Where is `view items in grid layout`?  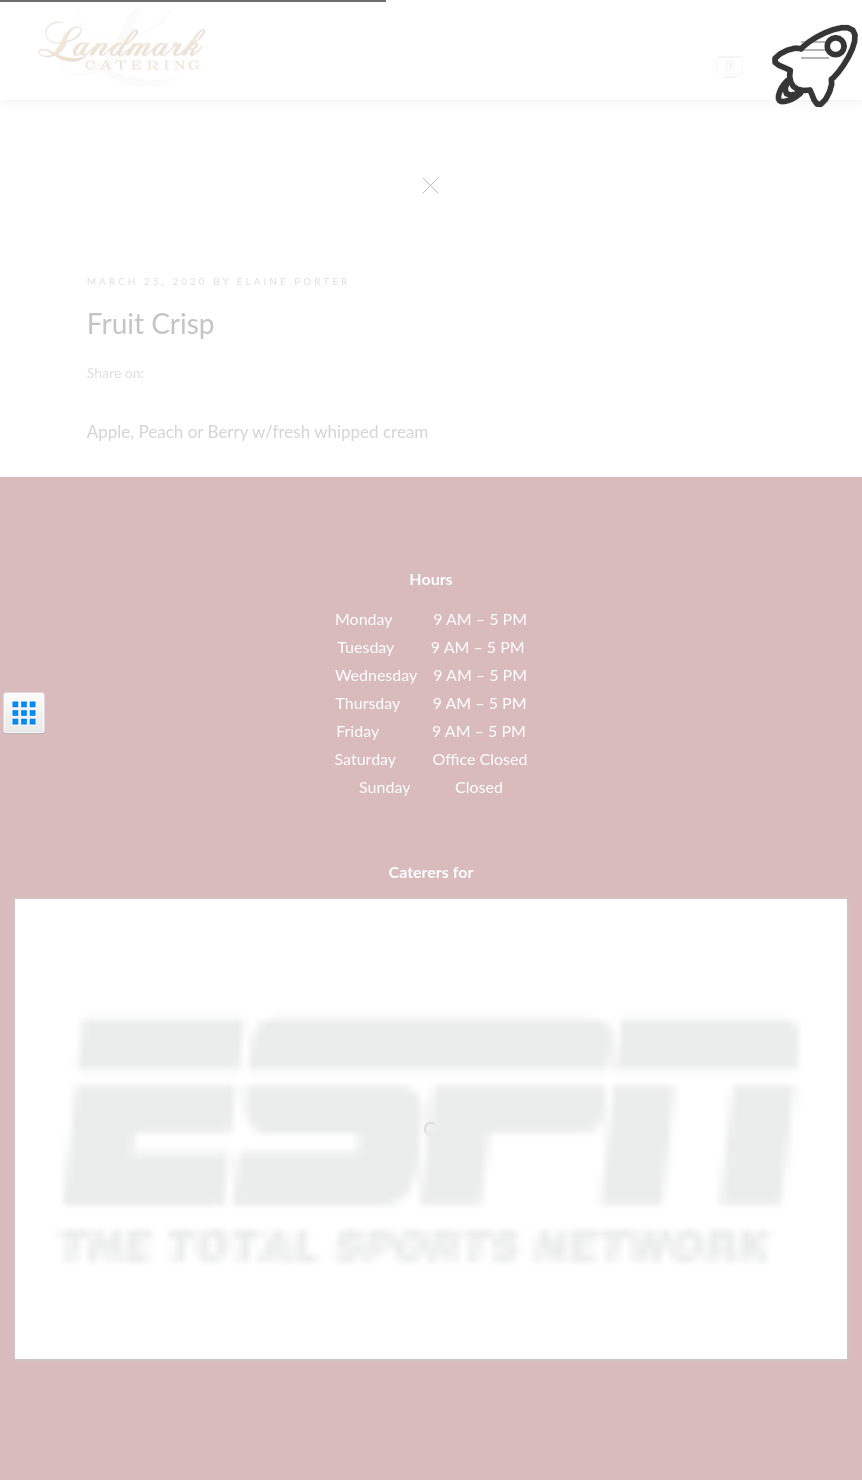
view items in grid layout is located at coordinates (24, 713).